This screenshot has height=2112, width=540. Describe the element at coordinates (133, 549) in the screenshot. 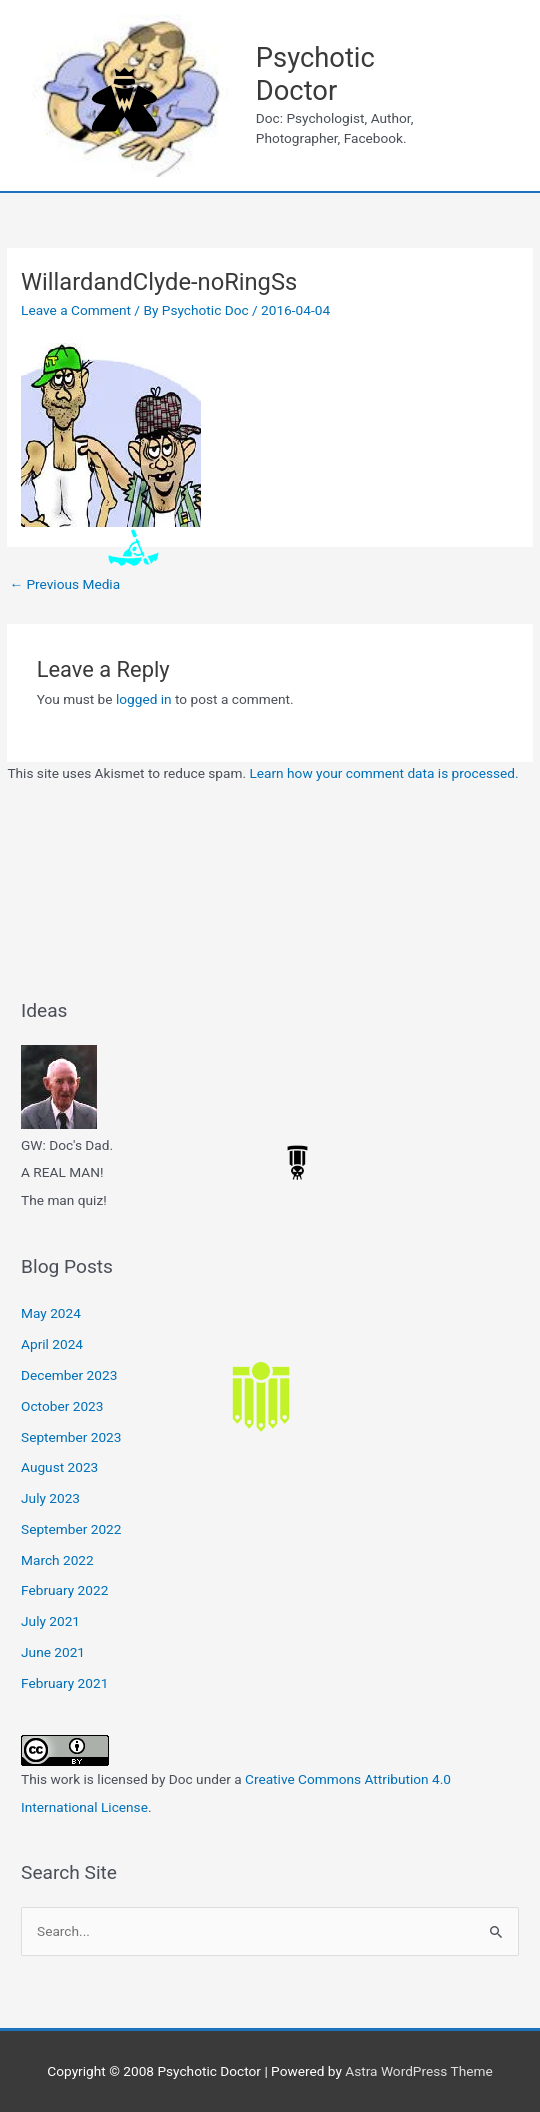

I see `access kayaking or canoeing activities` at that location.